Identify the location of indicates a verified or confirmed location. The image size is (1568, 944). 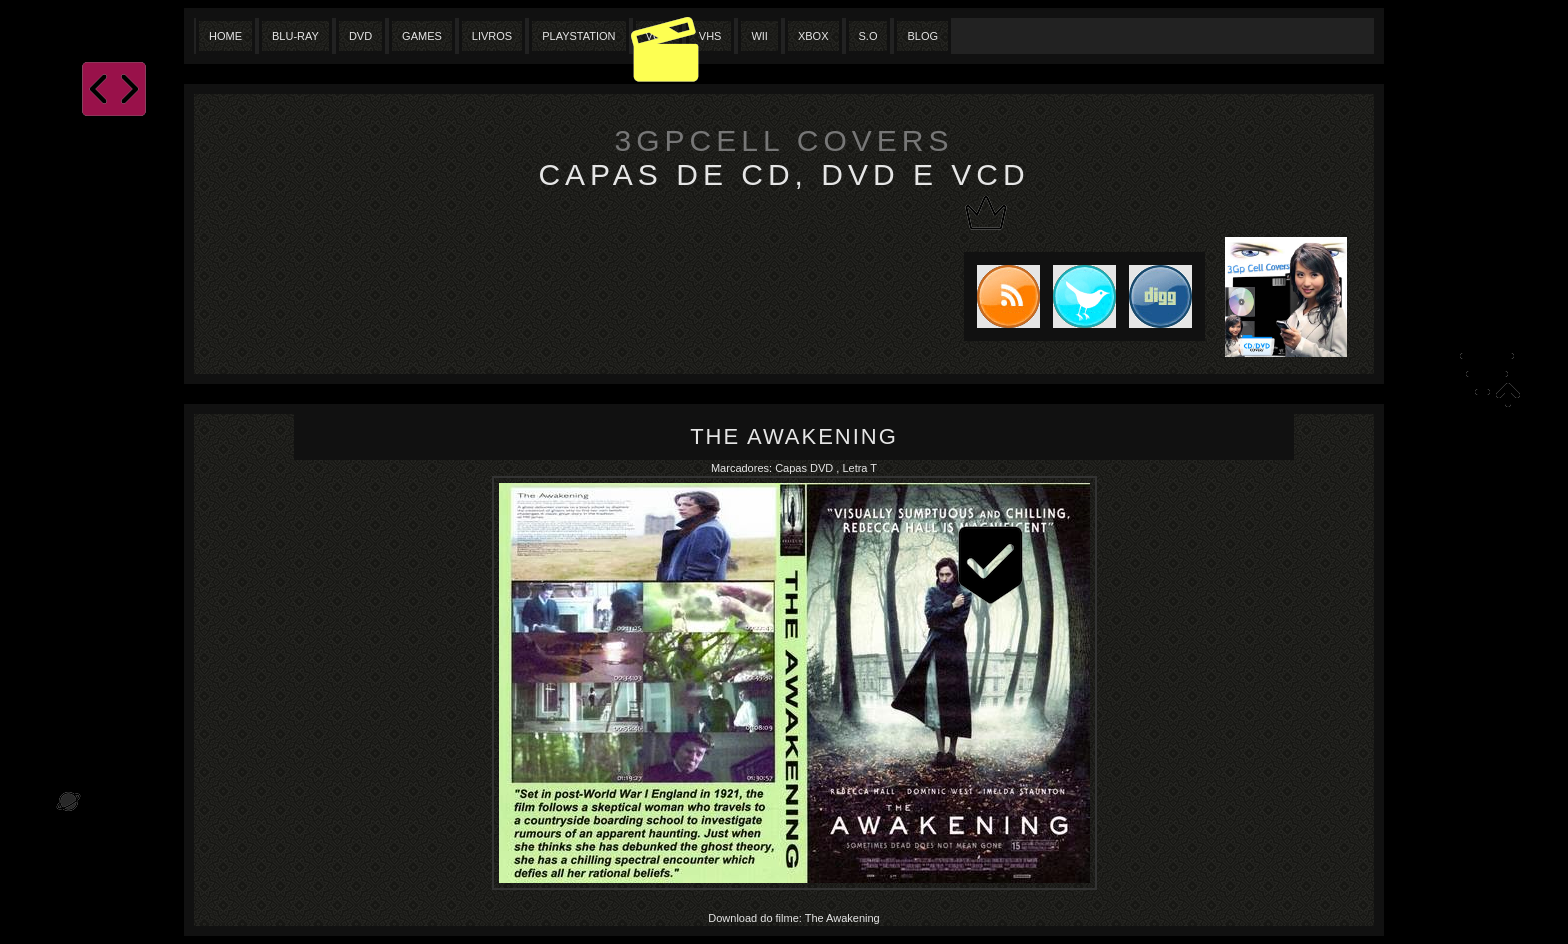
(990, 565).